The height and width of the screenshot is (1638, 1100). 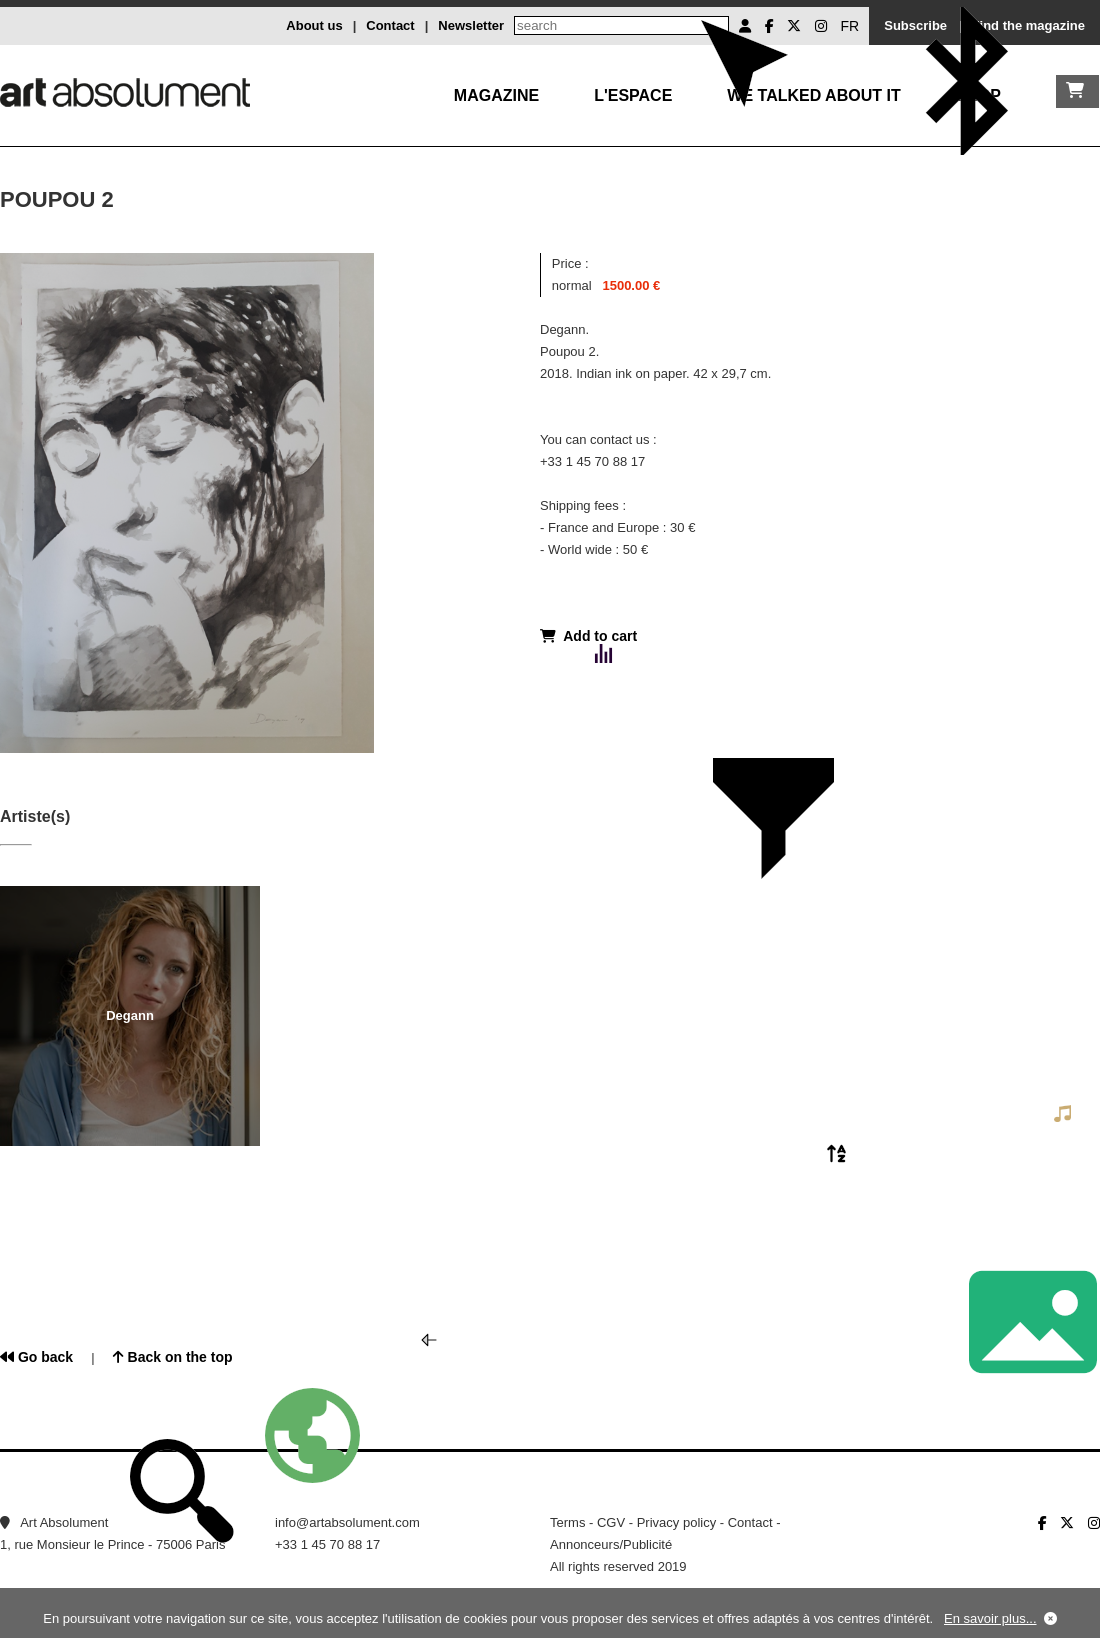 What do you see at coordinates (603, 653) in the screenshot?
I see `view analytics or statistics` at bounding box center [603, 653].